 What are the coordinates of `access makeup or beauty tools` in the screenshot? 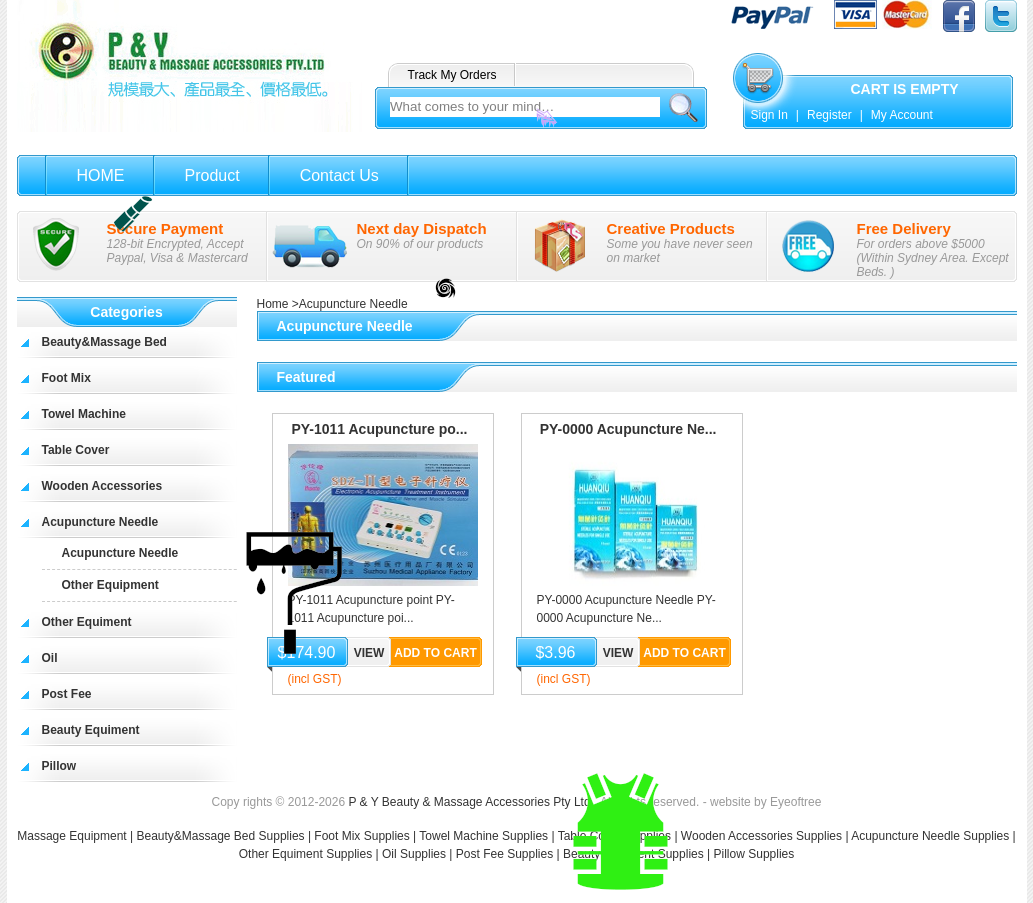 It's located at (133, 214).